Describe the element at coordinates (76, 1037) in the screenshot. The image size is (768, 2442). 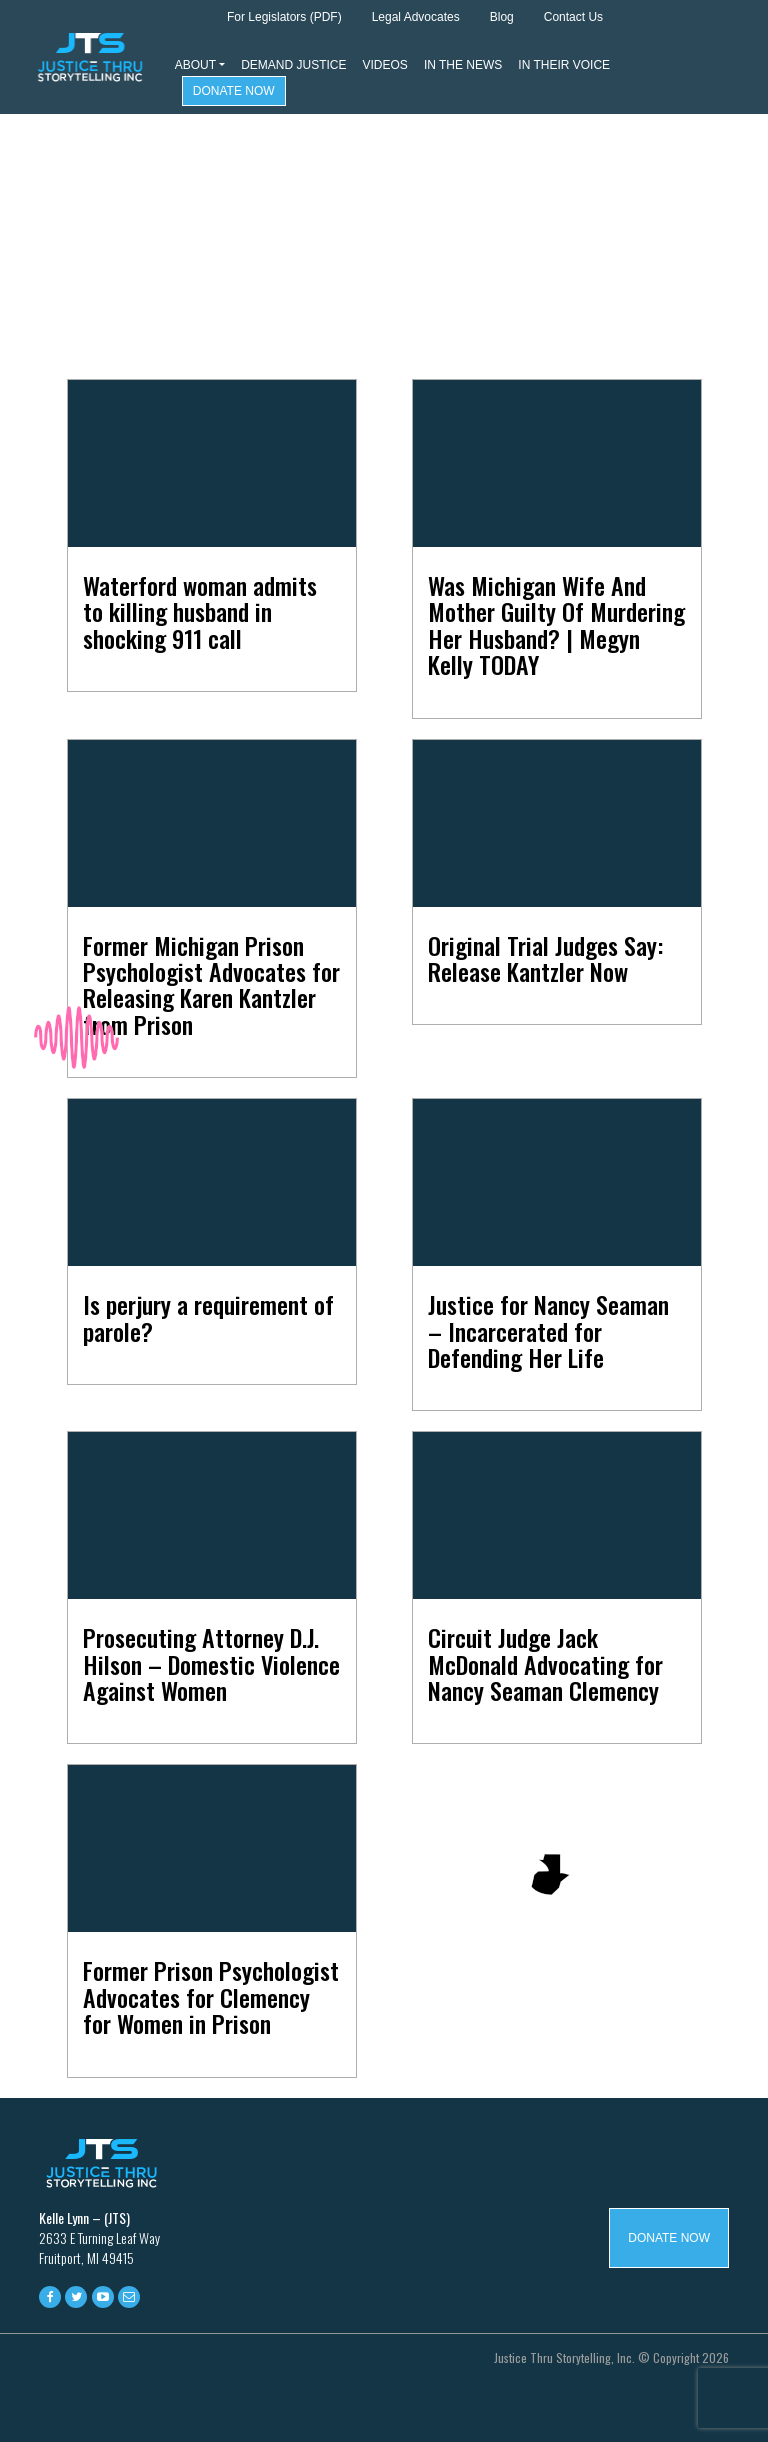
I see `adjust audio amplitude or volume levels` at that location.